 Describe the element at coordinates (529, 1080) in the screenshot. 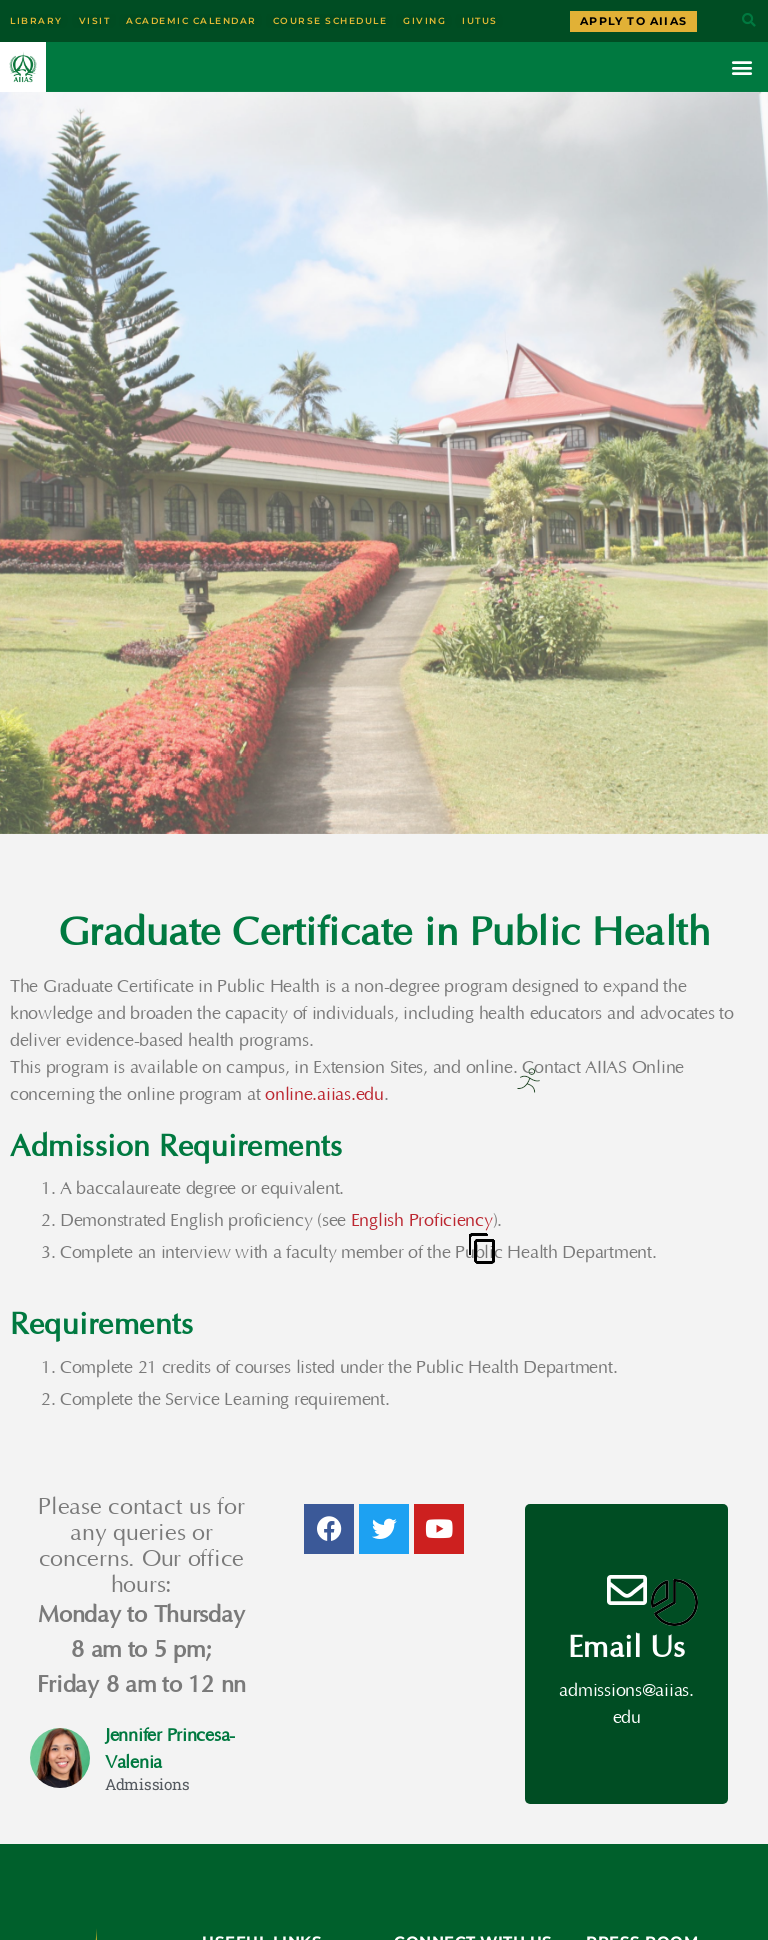

I see `start a running or fitness activity` at that location.